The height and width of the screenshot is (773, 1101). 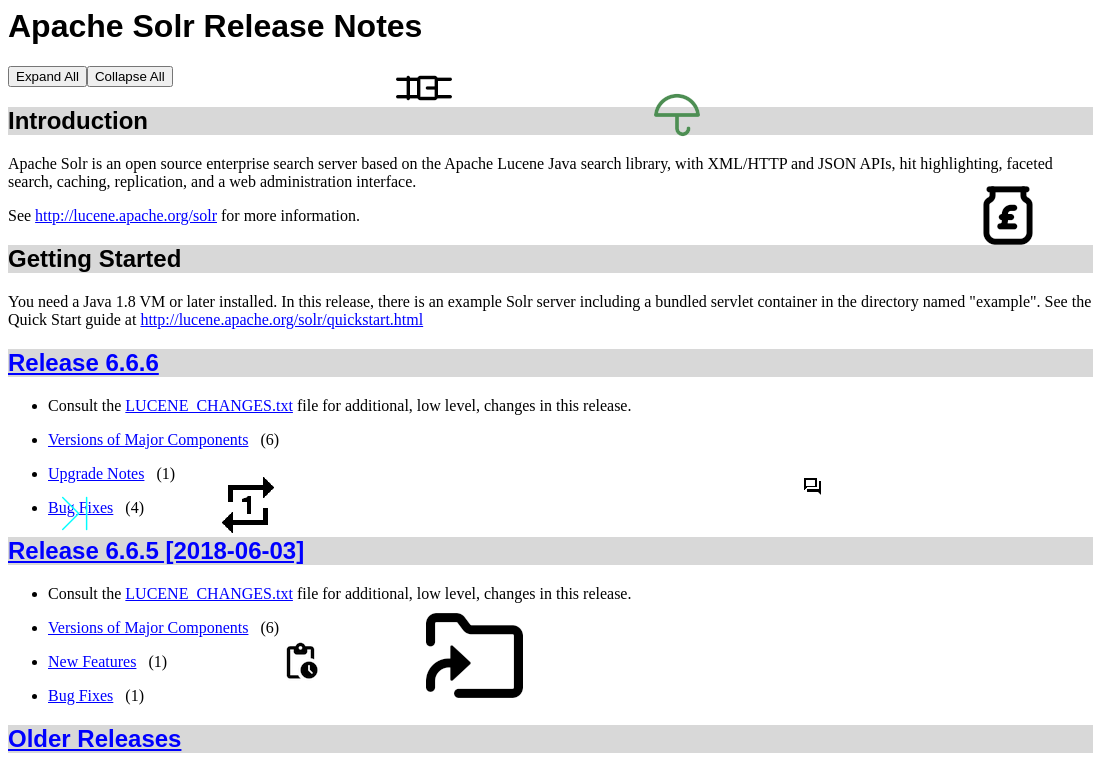 What do you see at coordinates (424, 88) in the screenshot?
I see `adjust belt or strap settings` at bounding box center [424, 88].